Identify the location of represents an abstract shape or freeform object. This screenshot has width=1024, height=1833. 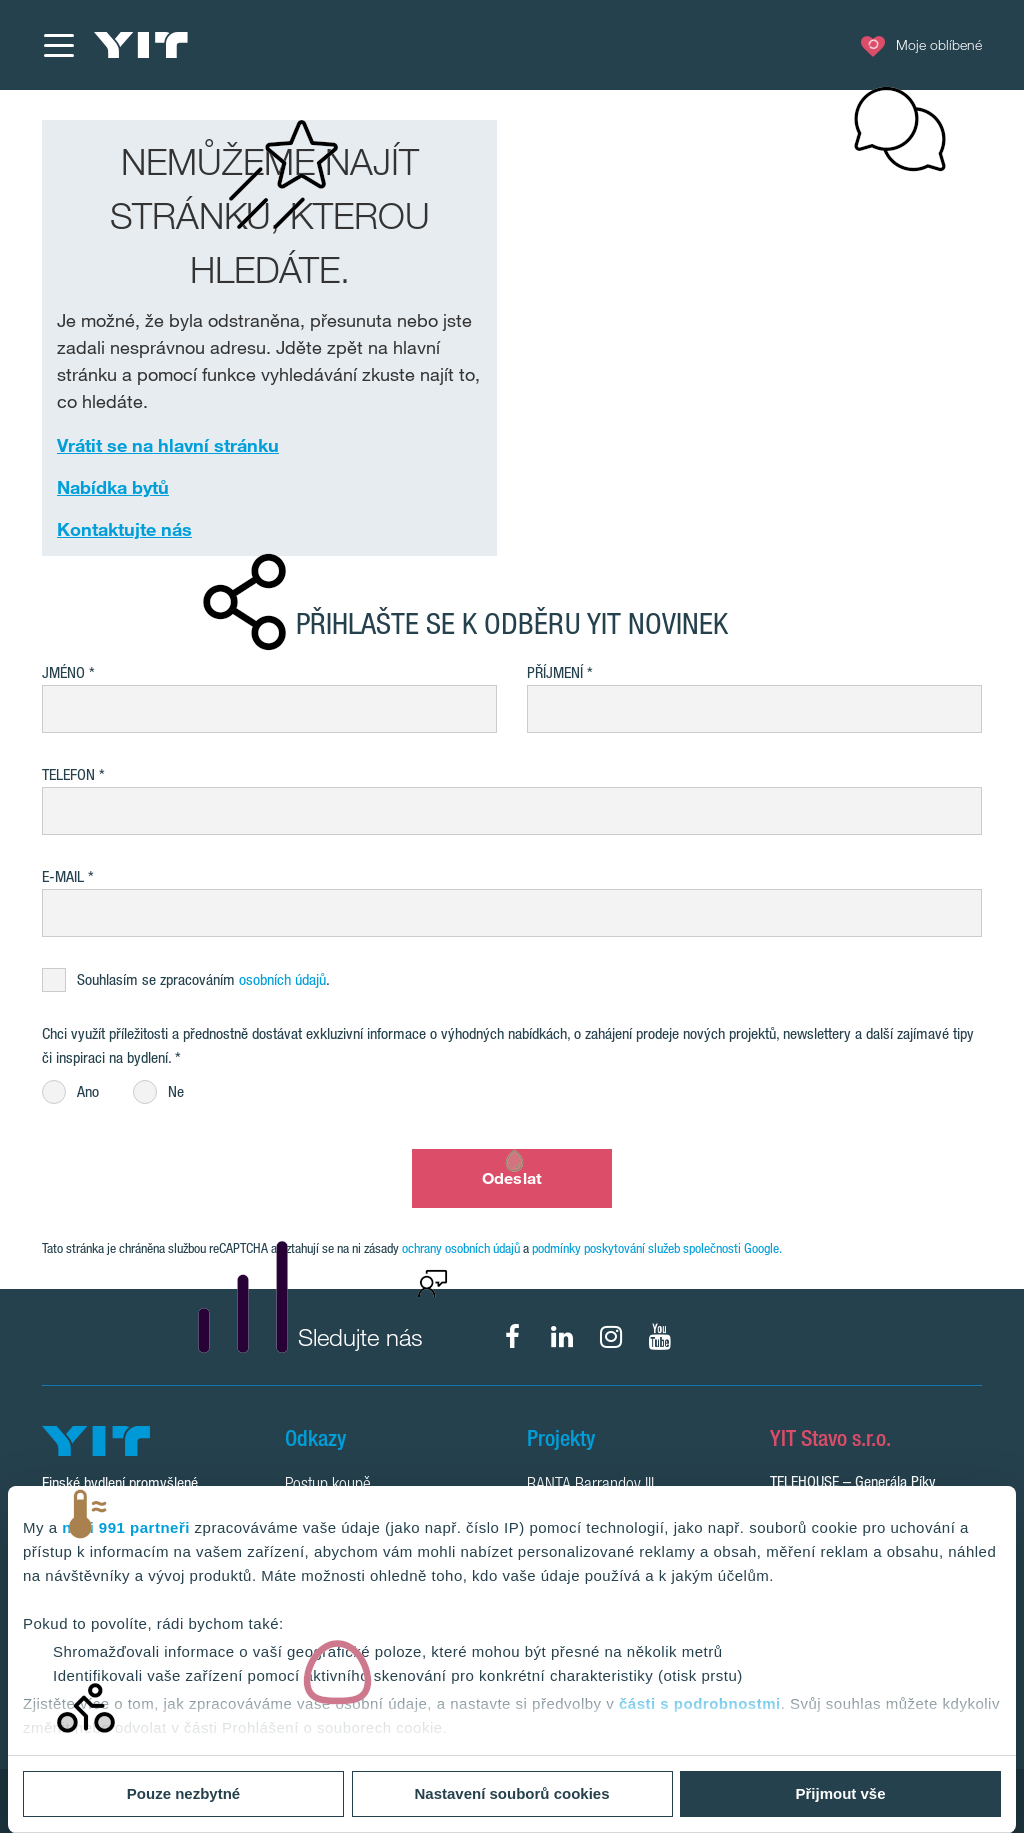
(337, 1670).